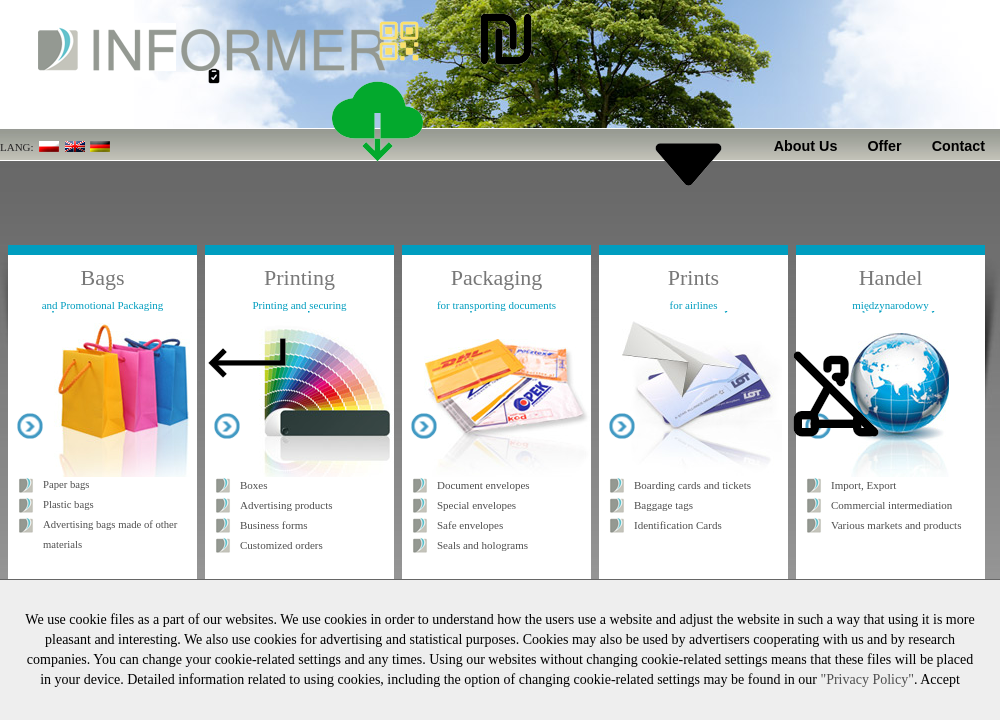  I want to click on expand a dropdown menu, so click(688, 164).